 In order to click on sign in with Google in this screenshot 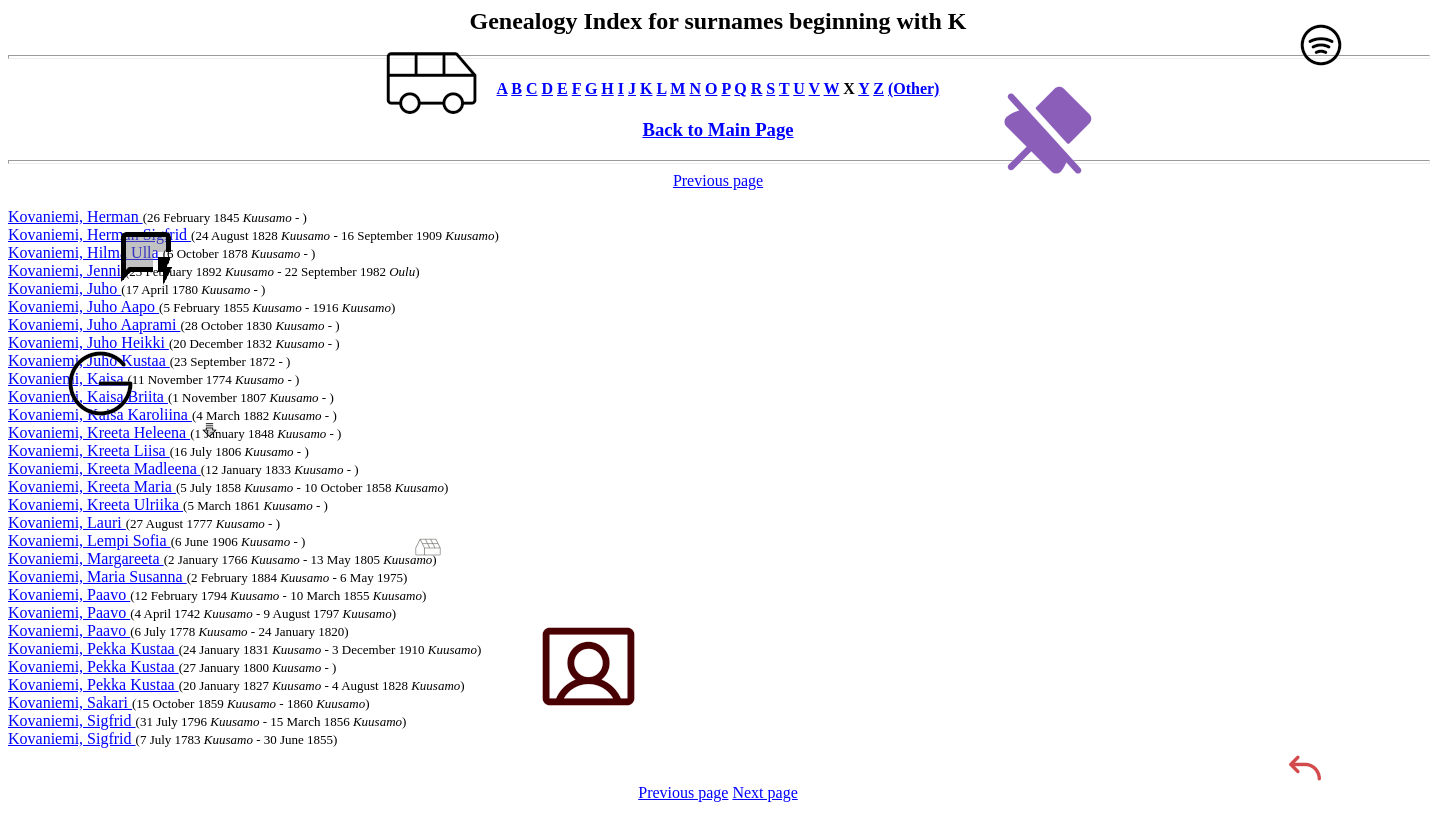, I will do `click(100, 383)`.